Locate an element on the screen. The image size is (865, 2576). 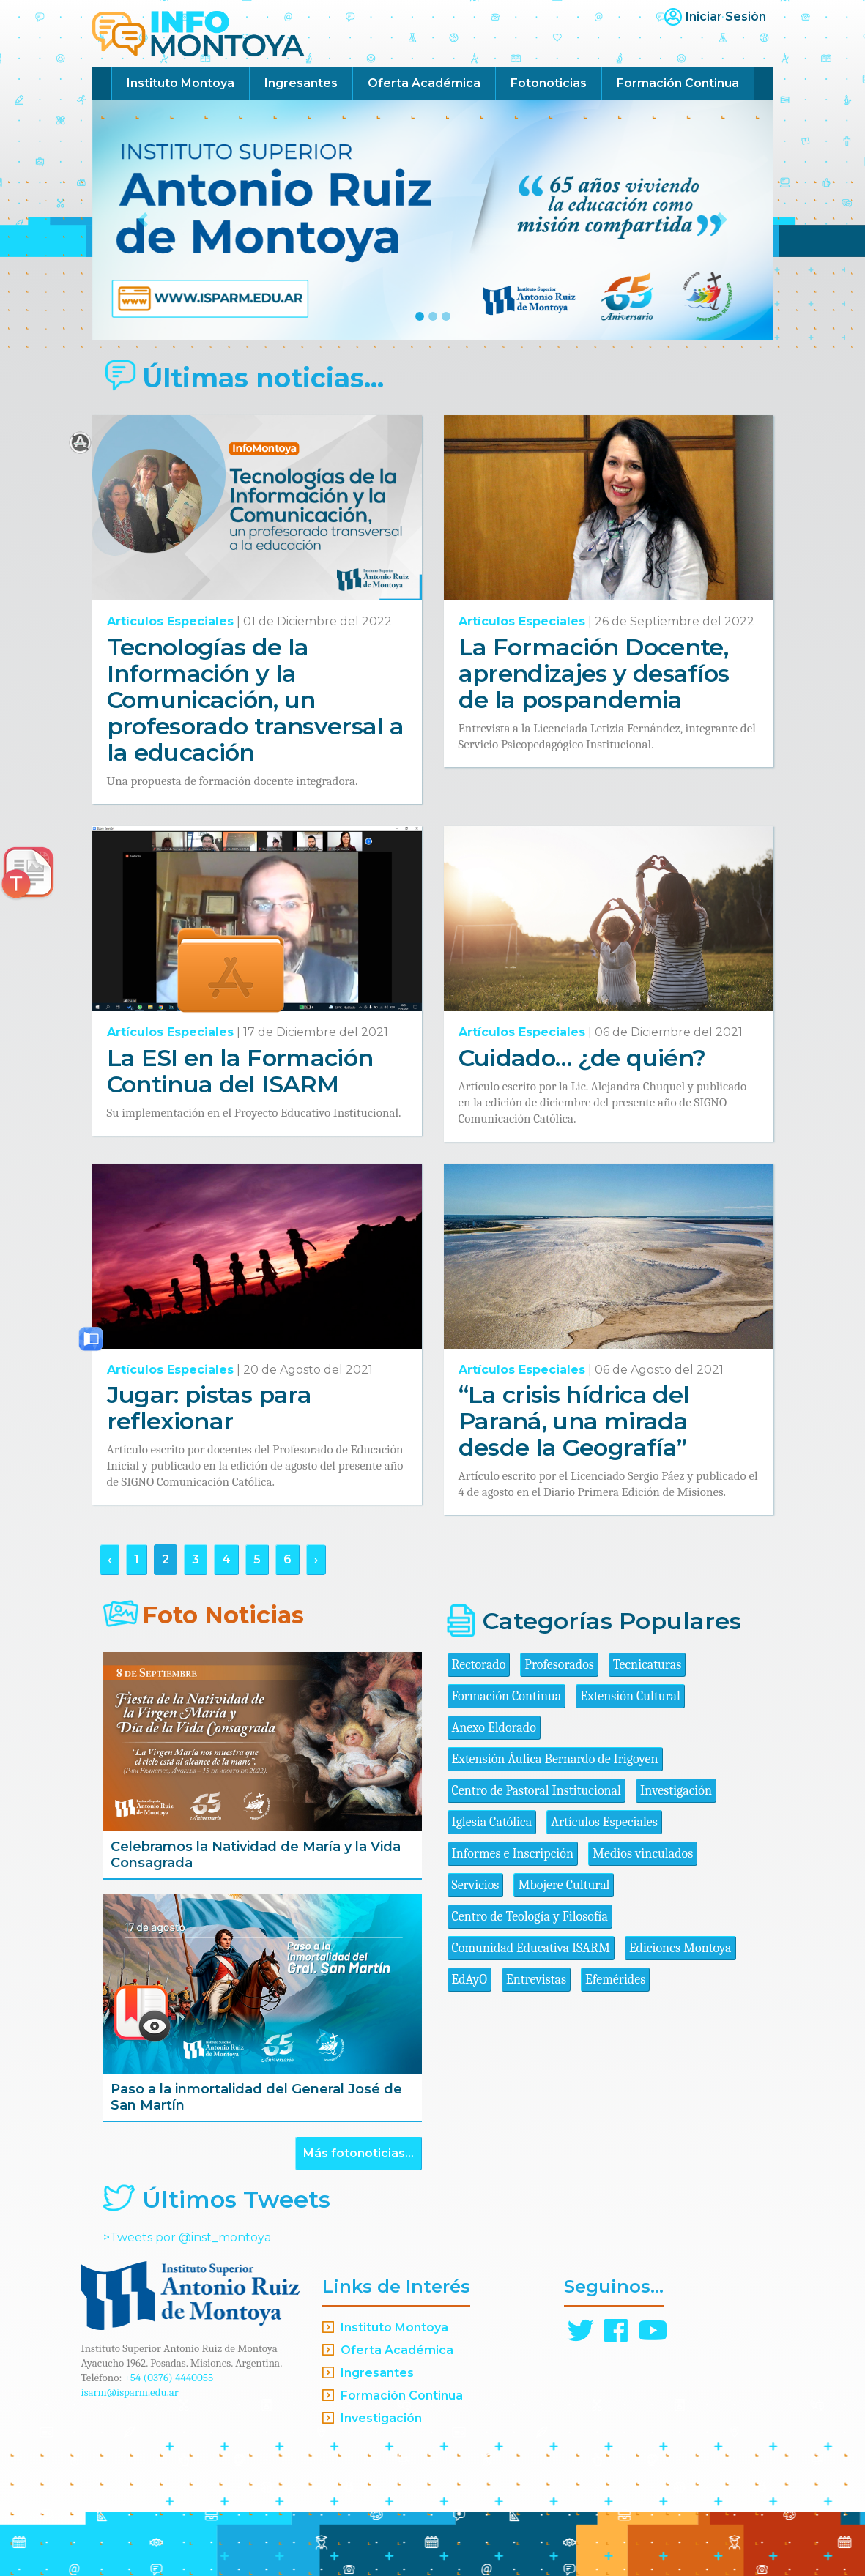
open calibre e-book management app is located at coordinates (141, 2012).